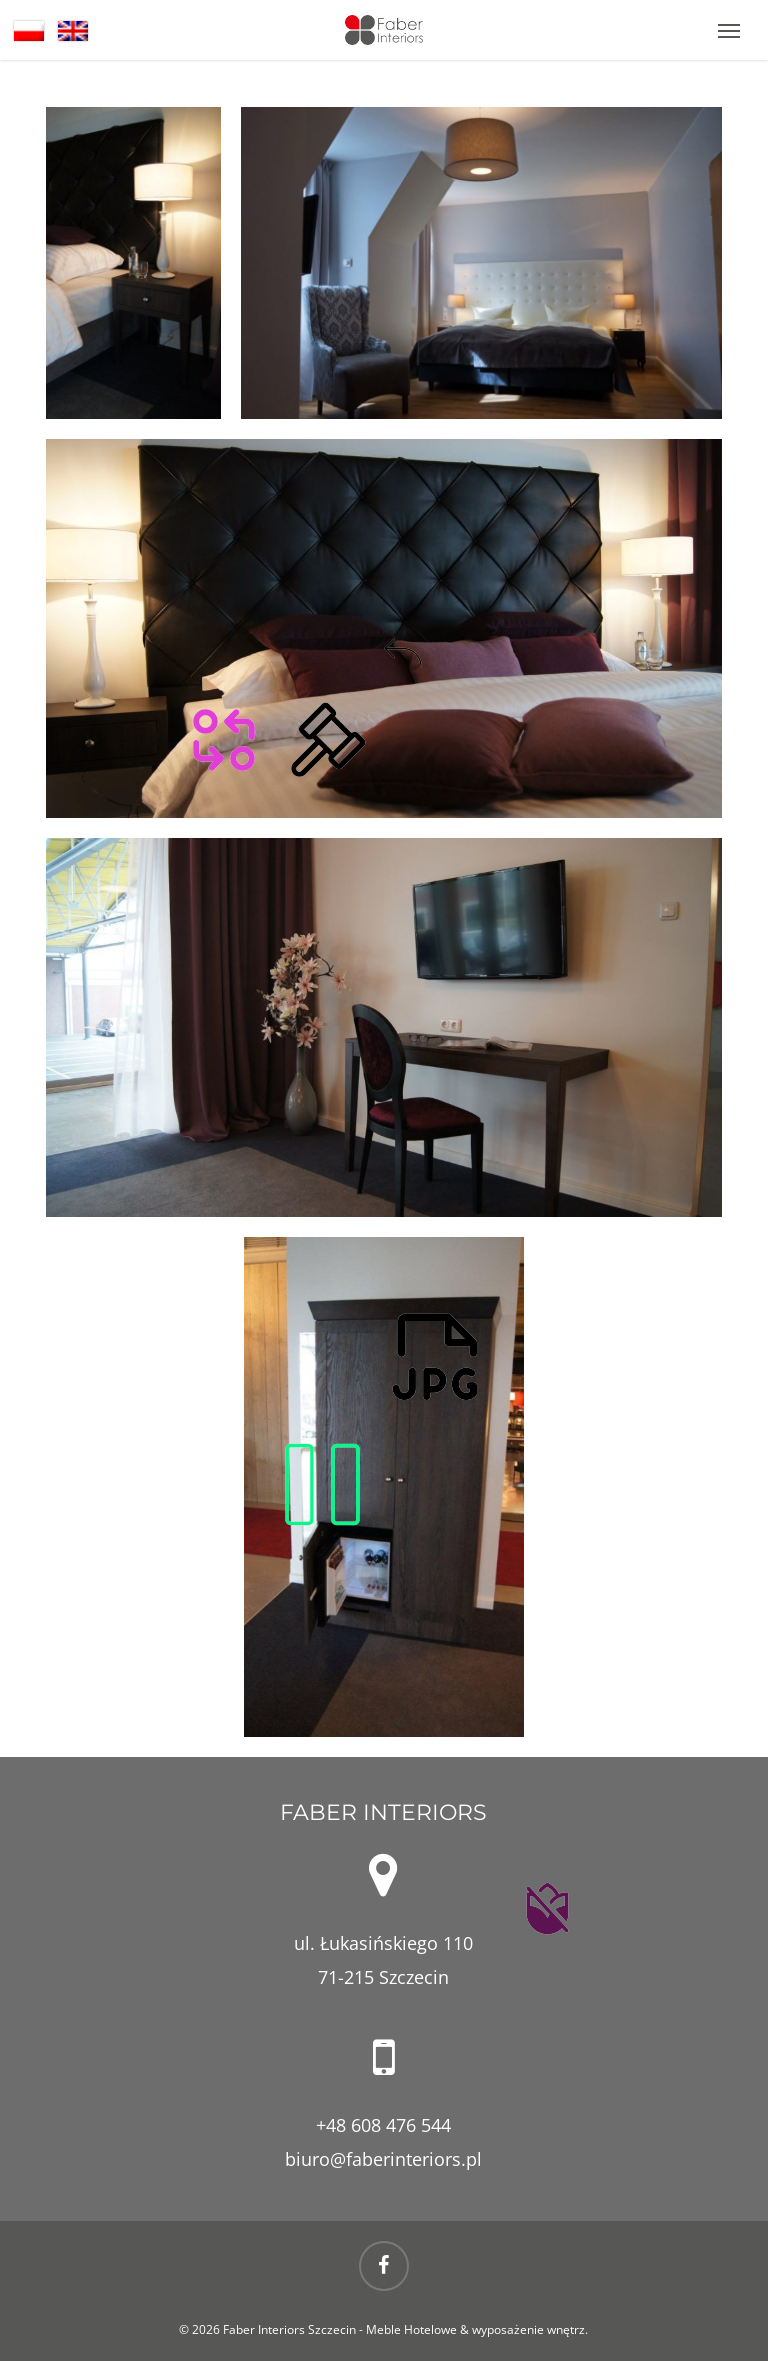 This screenshot has width=768, height=2361. What do you see at coordinates (322, 1484) in the screenshot?
I see `pause media playback` at bounding box center [322, 1484].